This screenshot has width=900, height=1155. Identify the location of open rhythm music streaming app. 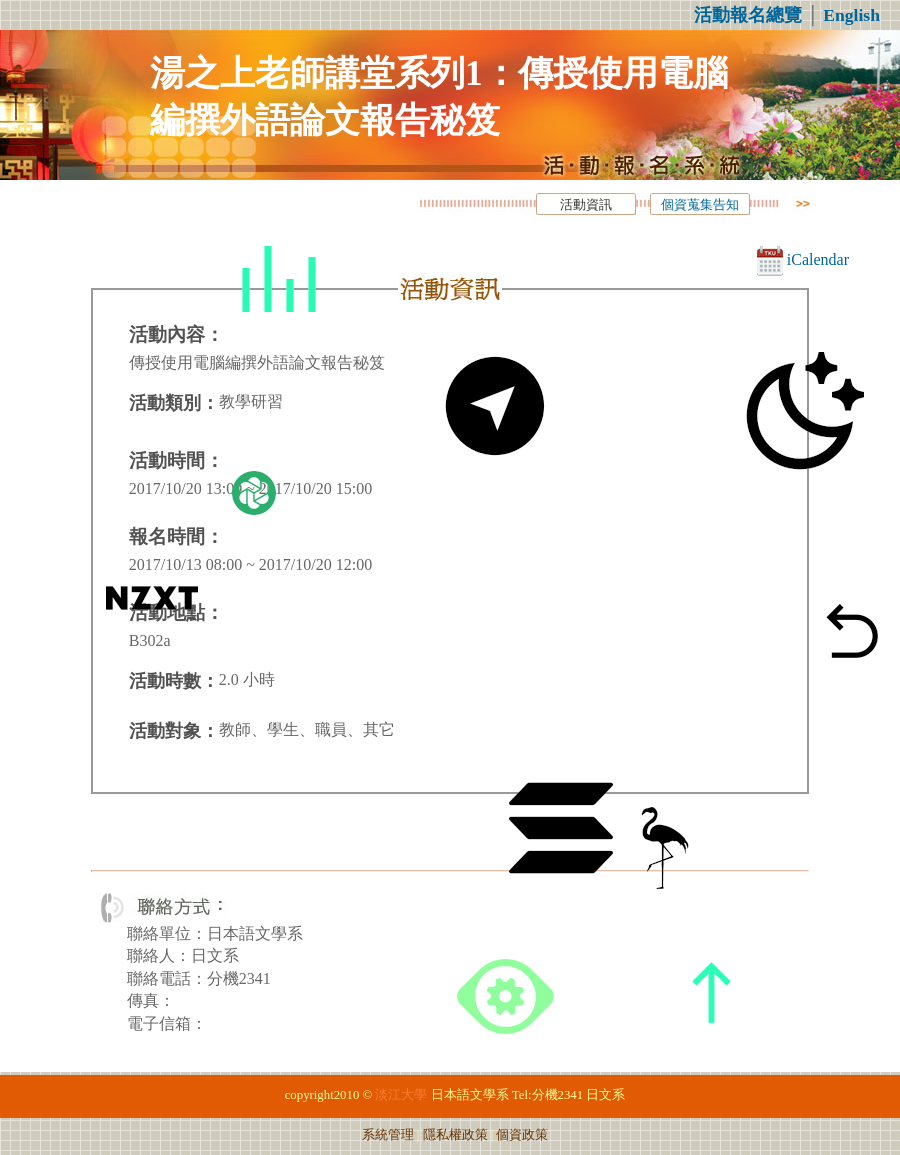
(279, 279).